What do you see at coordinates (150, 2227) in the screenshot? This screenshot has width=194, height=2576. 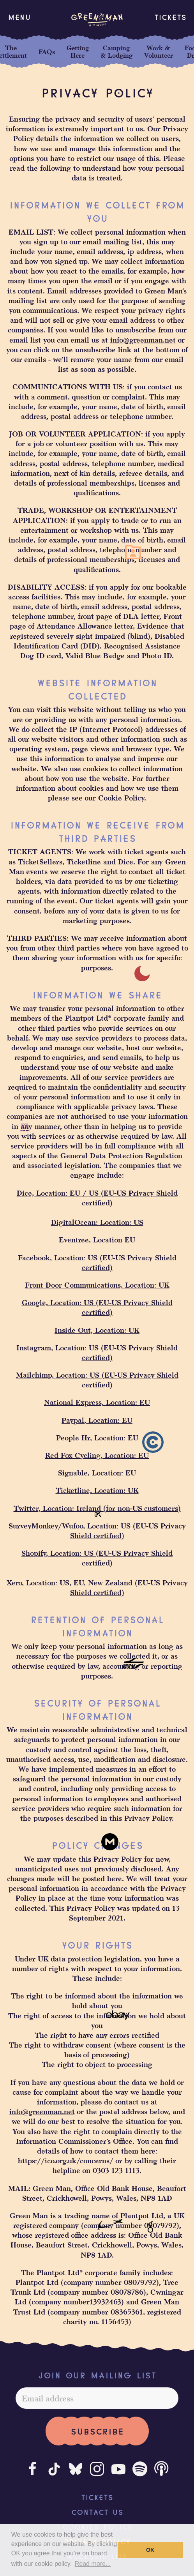 I see `greenhouse recruiting software logo` at bounding box center [150, 2227].